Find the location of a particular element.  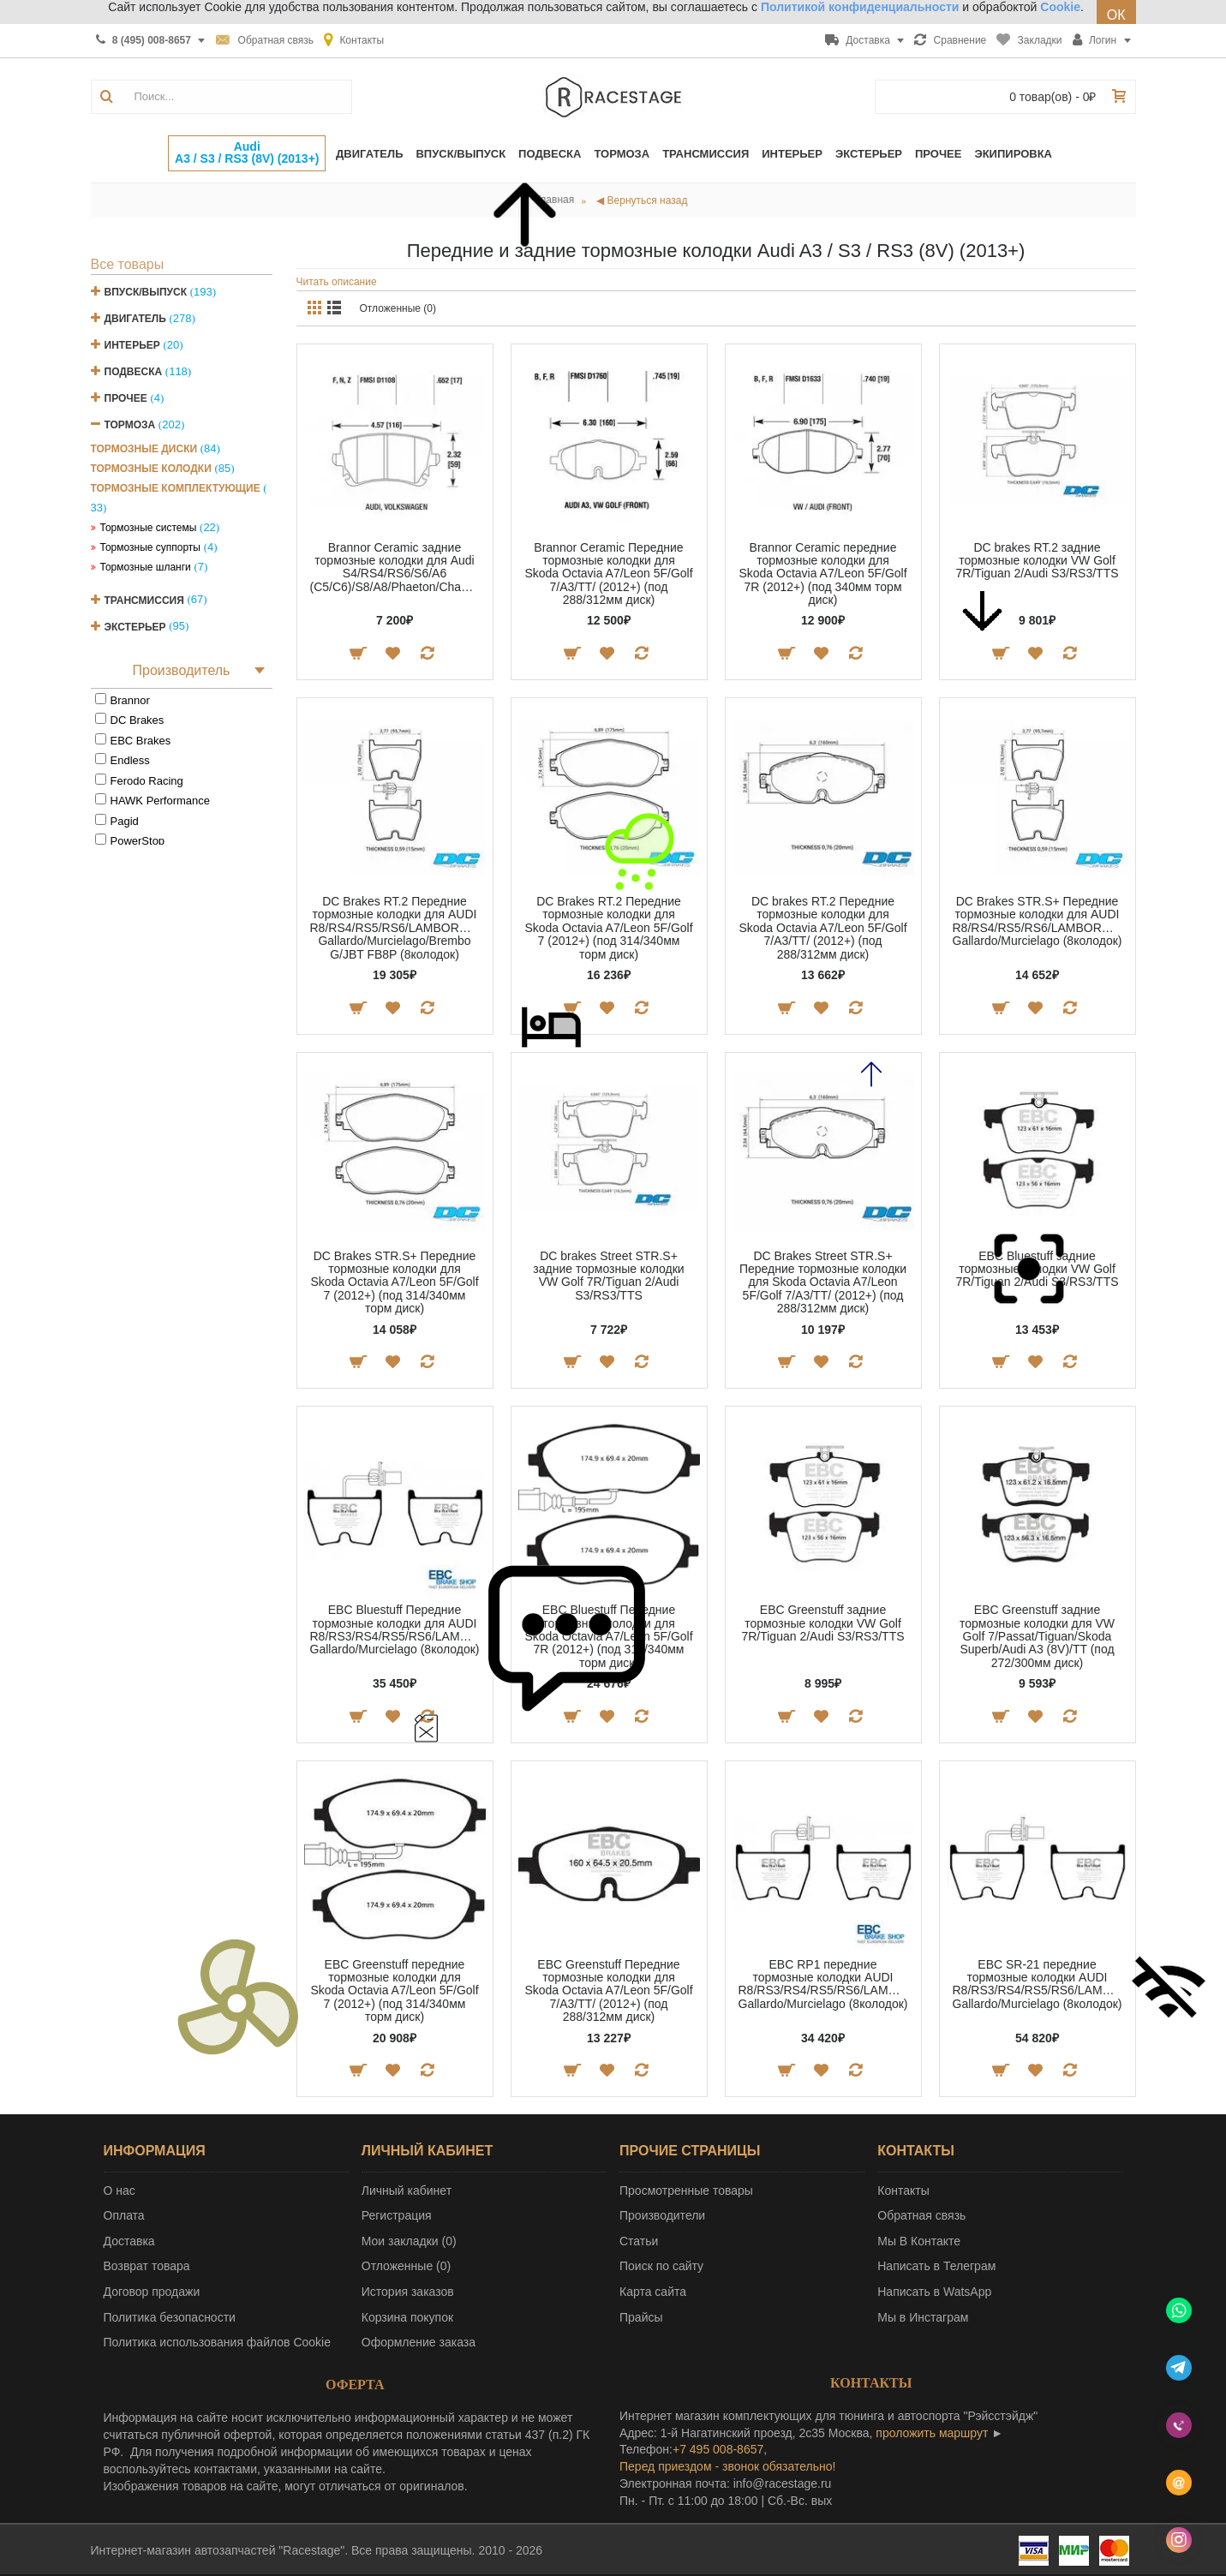

open chat or messaging is located at coordinates (566, 1638).